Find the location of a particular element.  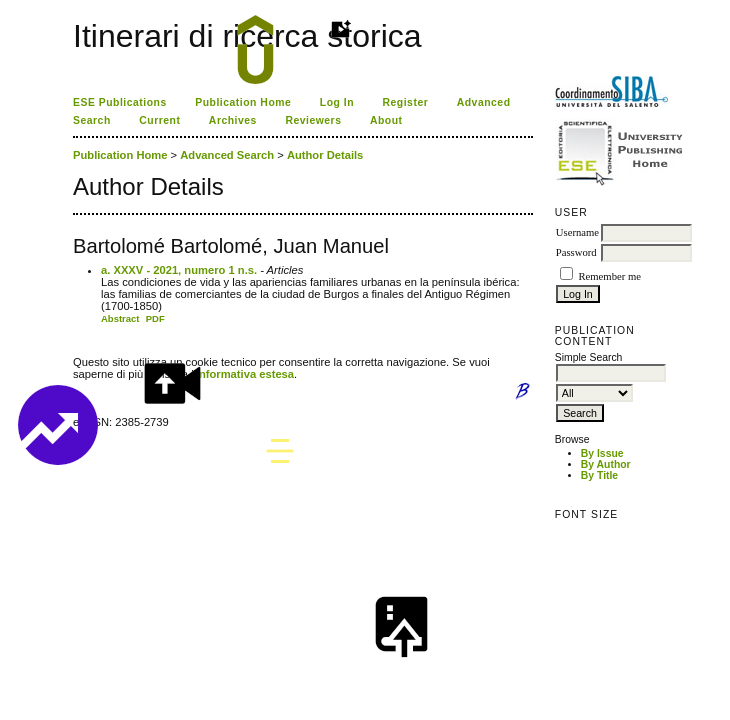

babel javascript compiler logo is located at coordinates (522, 391).